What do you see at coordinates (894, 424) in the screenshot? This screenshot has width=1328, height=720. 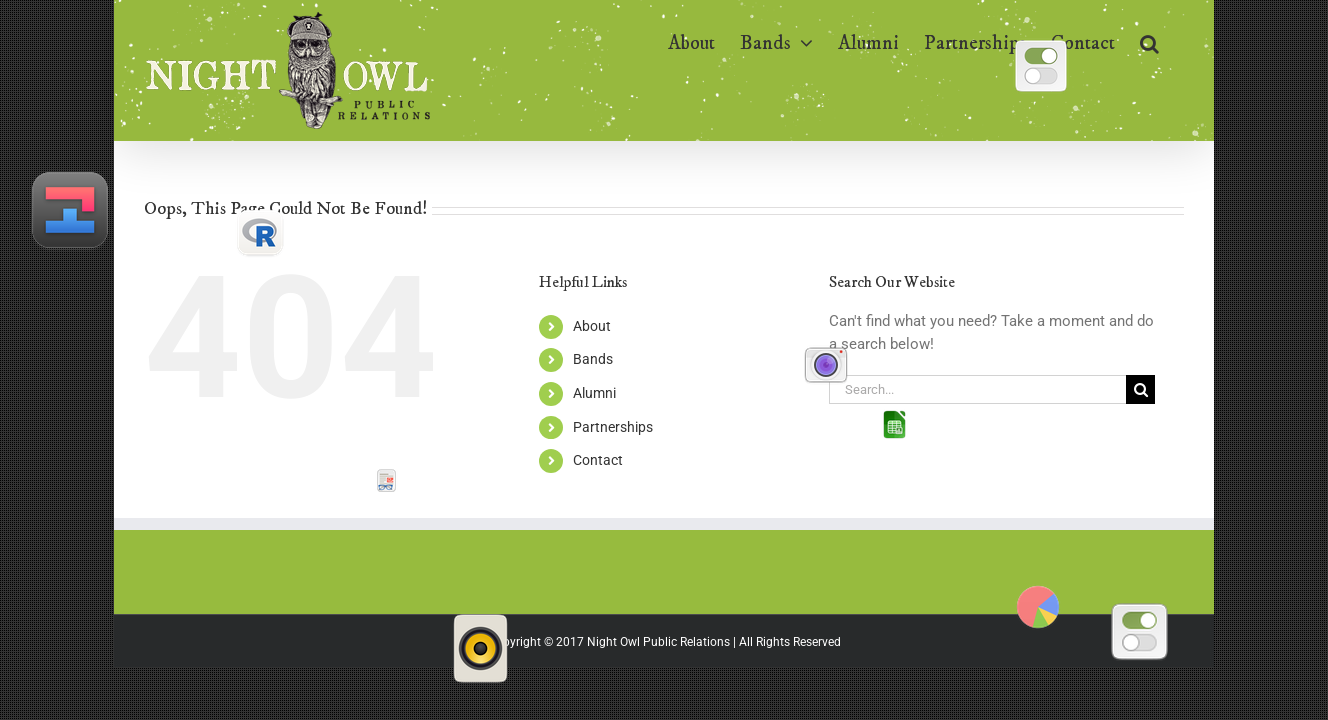 I see `open LibreOffice Calc spreadsheet application` at bounding box center [894, 424].